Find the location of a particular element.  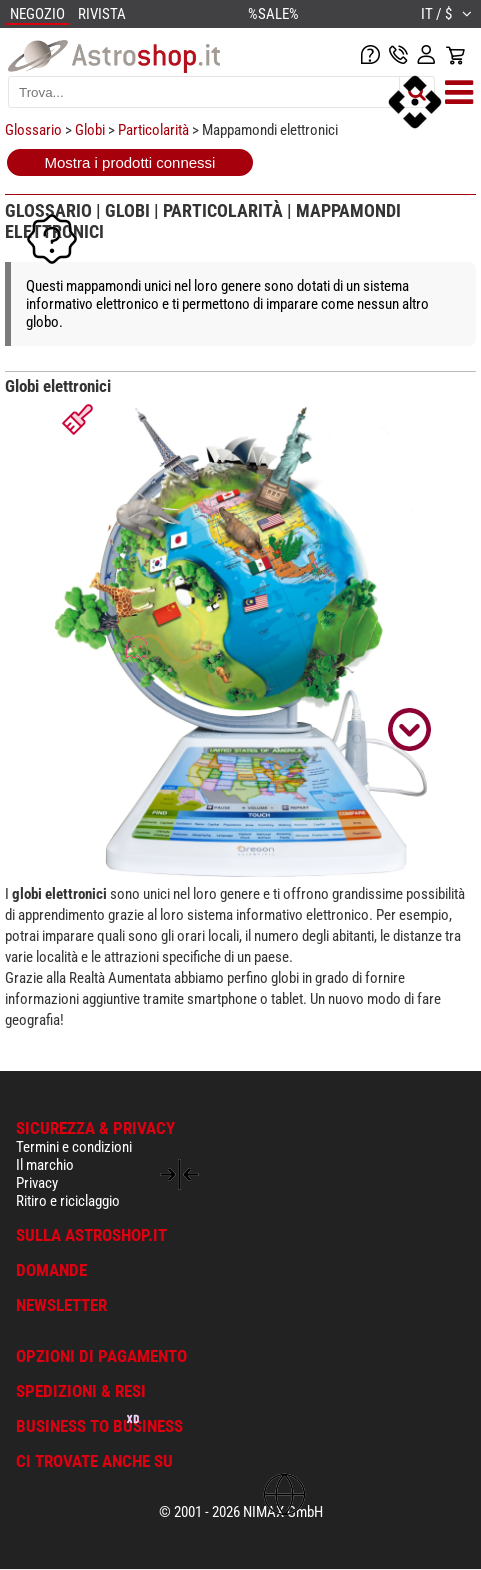

access painting or drawing tools is located at coordinates (78, 419).